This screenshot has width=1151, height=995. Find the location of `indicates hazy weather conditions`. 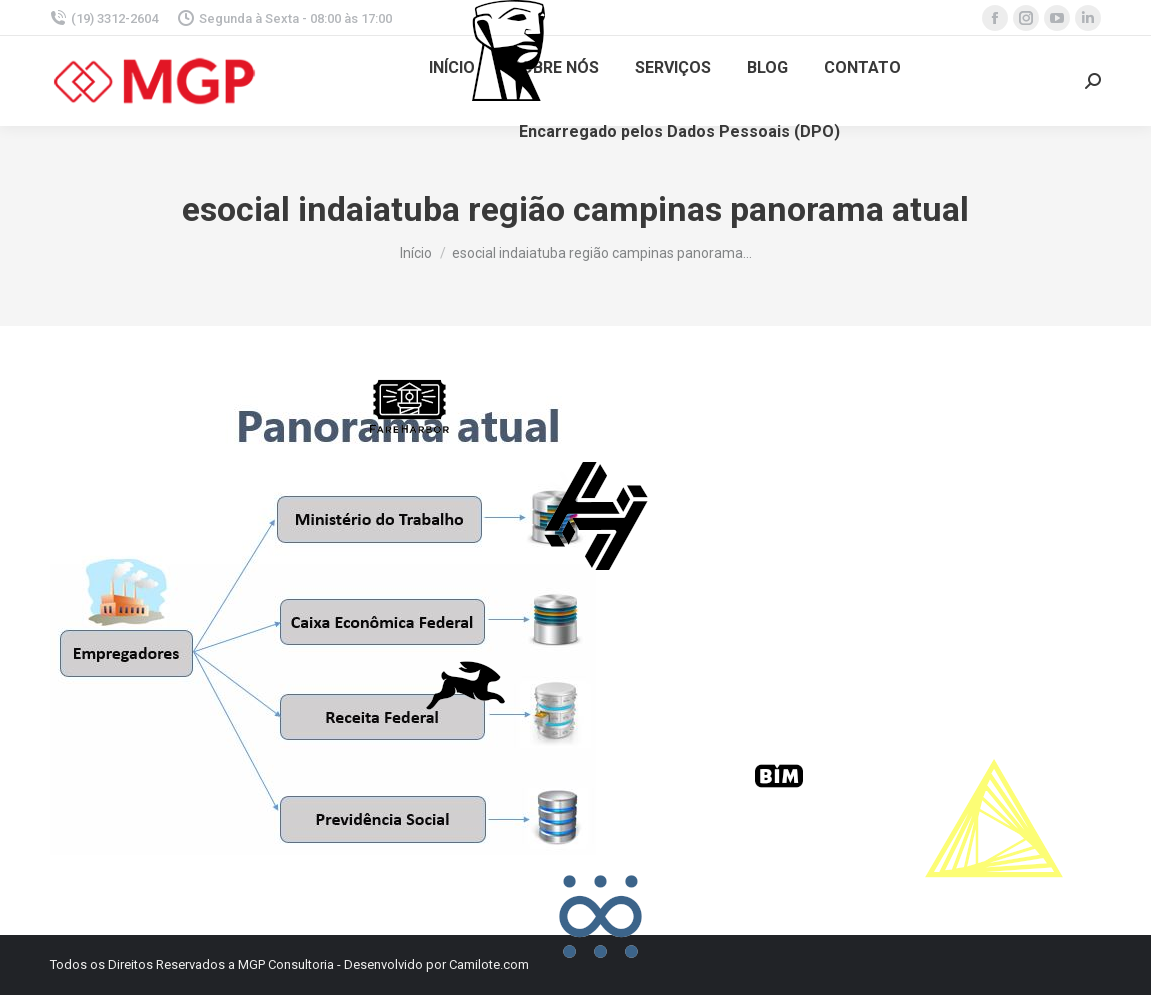

indicates hazy weather conditions is located at coordinates (600, 916).